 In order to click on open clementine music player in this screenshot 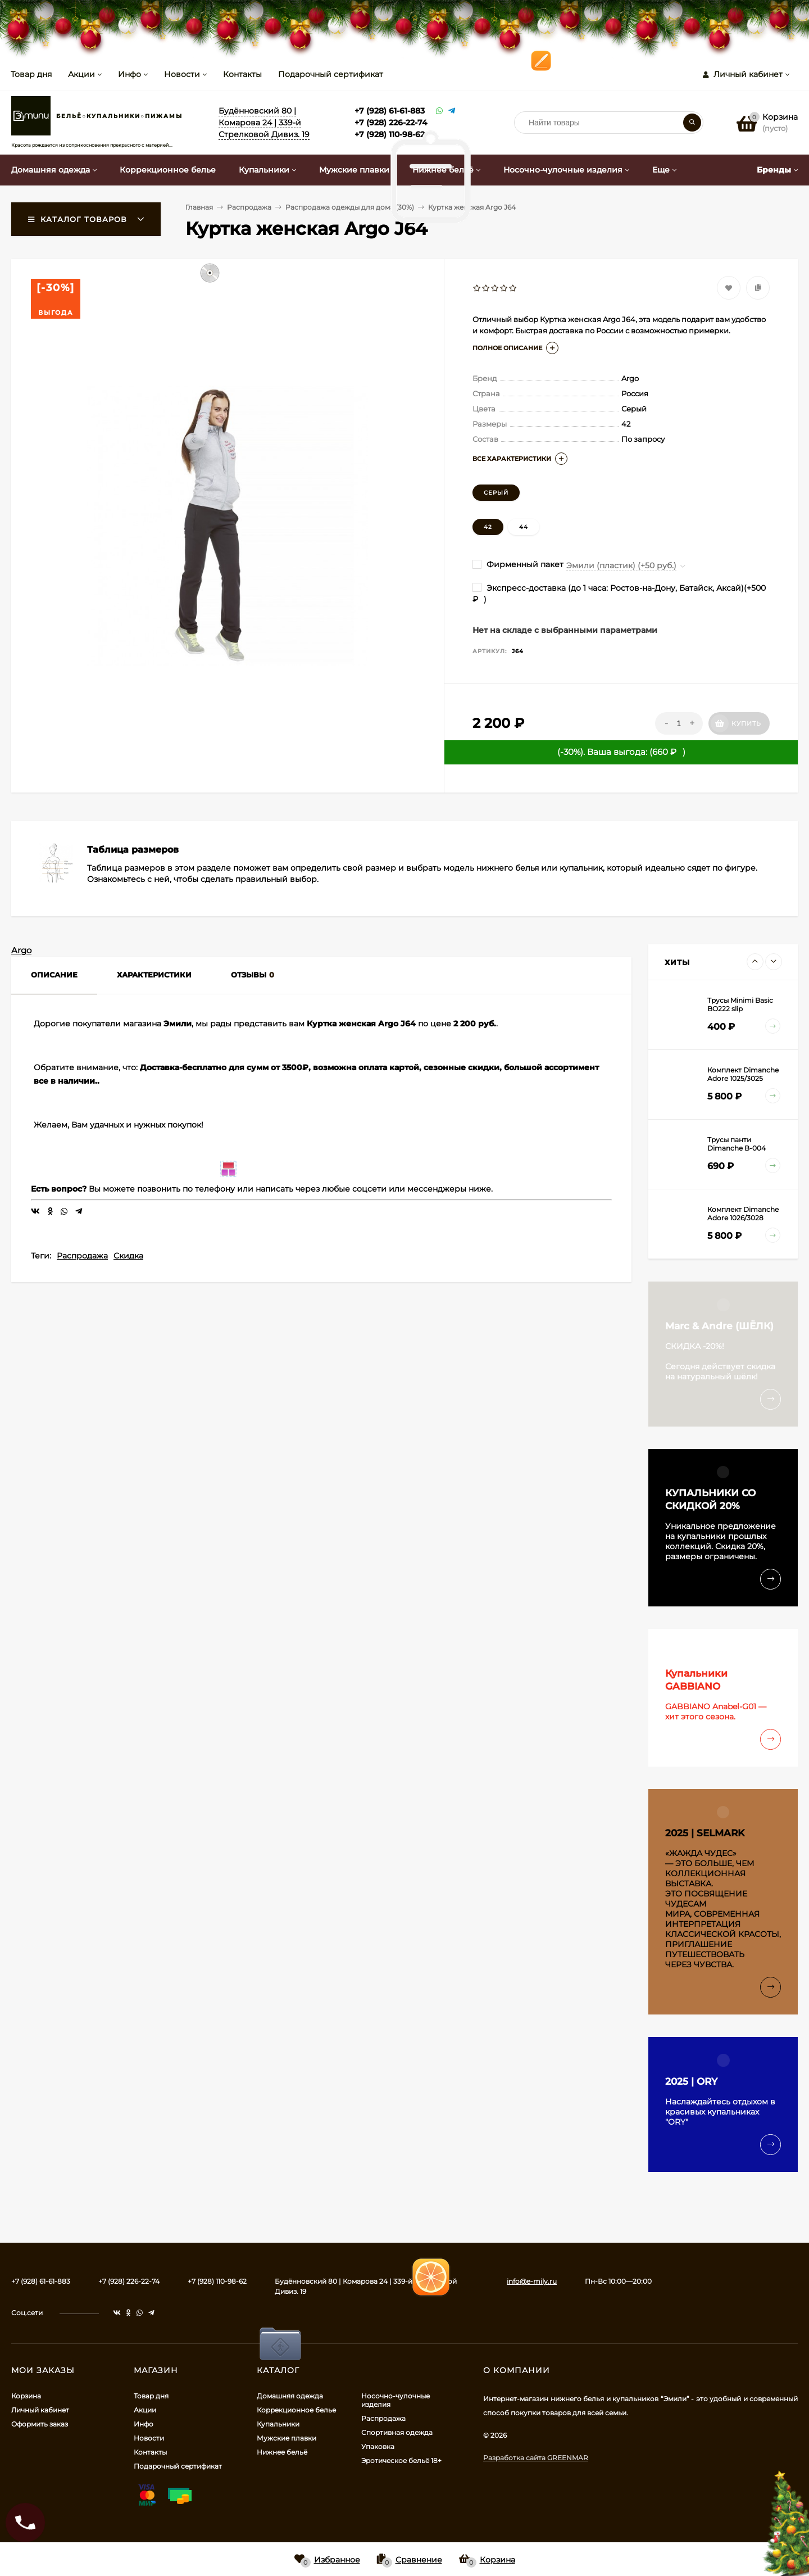, I will do `click(431, 2277)`.